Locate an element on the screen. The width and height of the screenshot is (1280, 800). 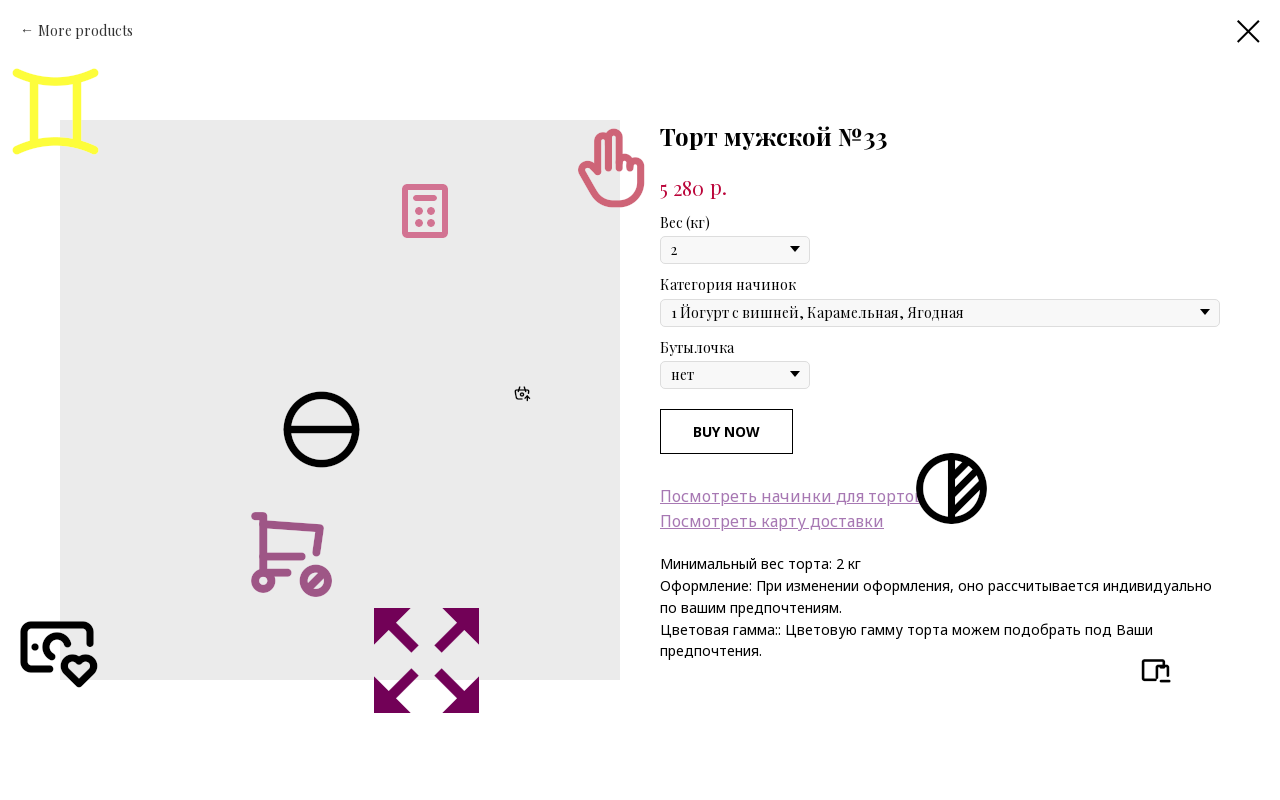
donate or make a charitable contribution is located at coordinates (57, 647).